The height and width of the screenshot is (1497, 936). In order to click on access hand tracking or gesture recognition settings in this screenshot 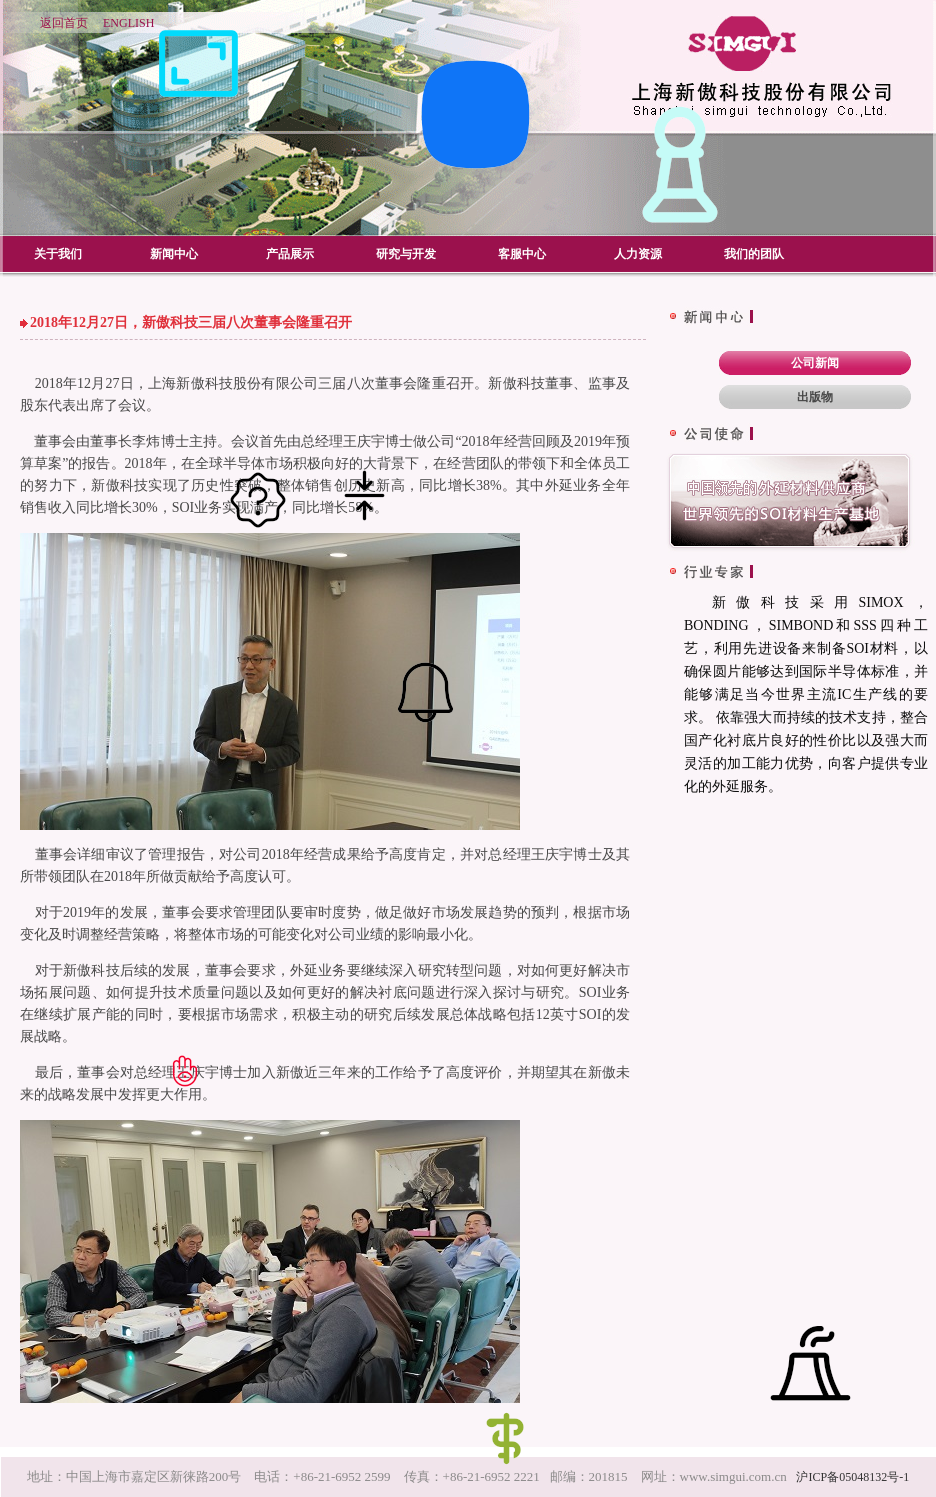, I will do `click(185, 1071)`.